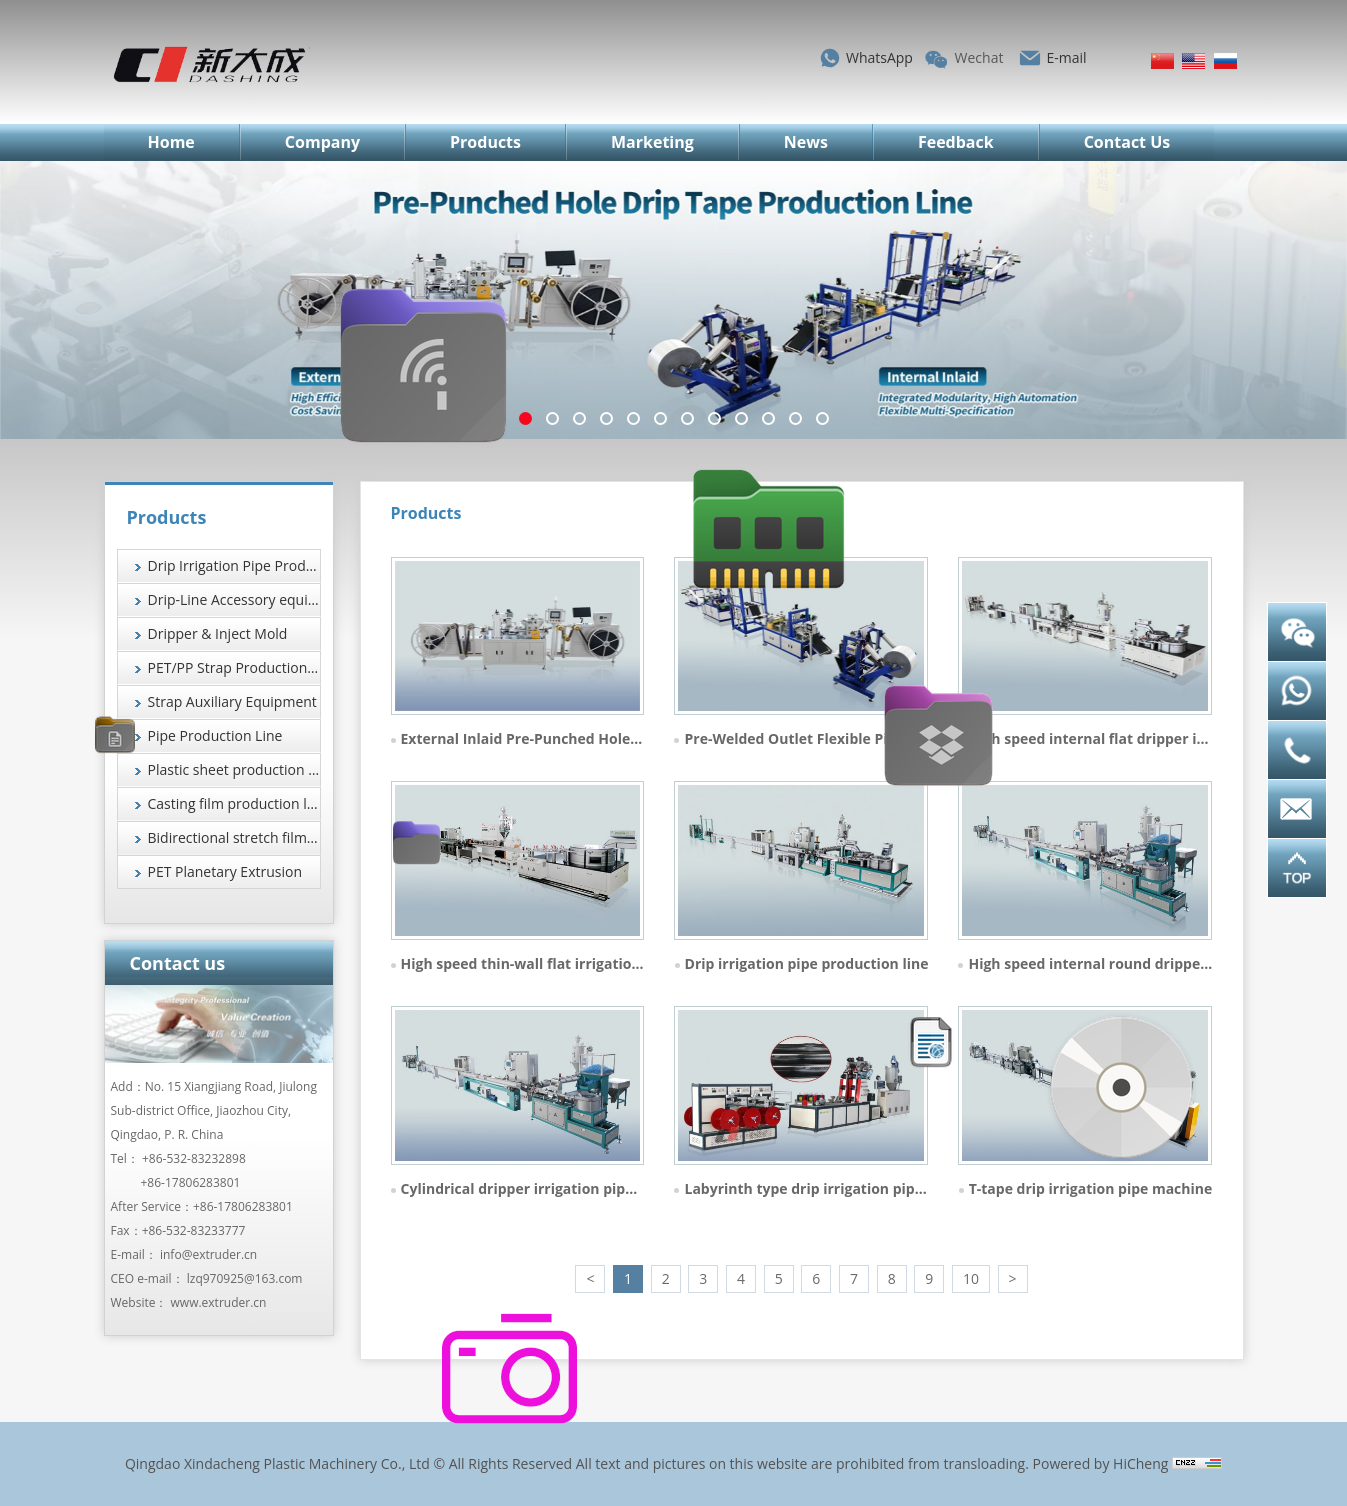 The height and width of the screenshot is (1506, 1347). Describe the element at coordinates (931, 1042) in the screenshot. I see `open an opendocument web page file` at that location.